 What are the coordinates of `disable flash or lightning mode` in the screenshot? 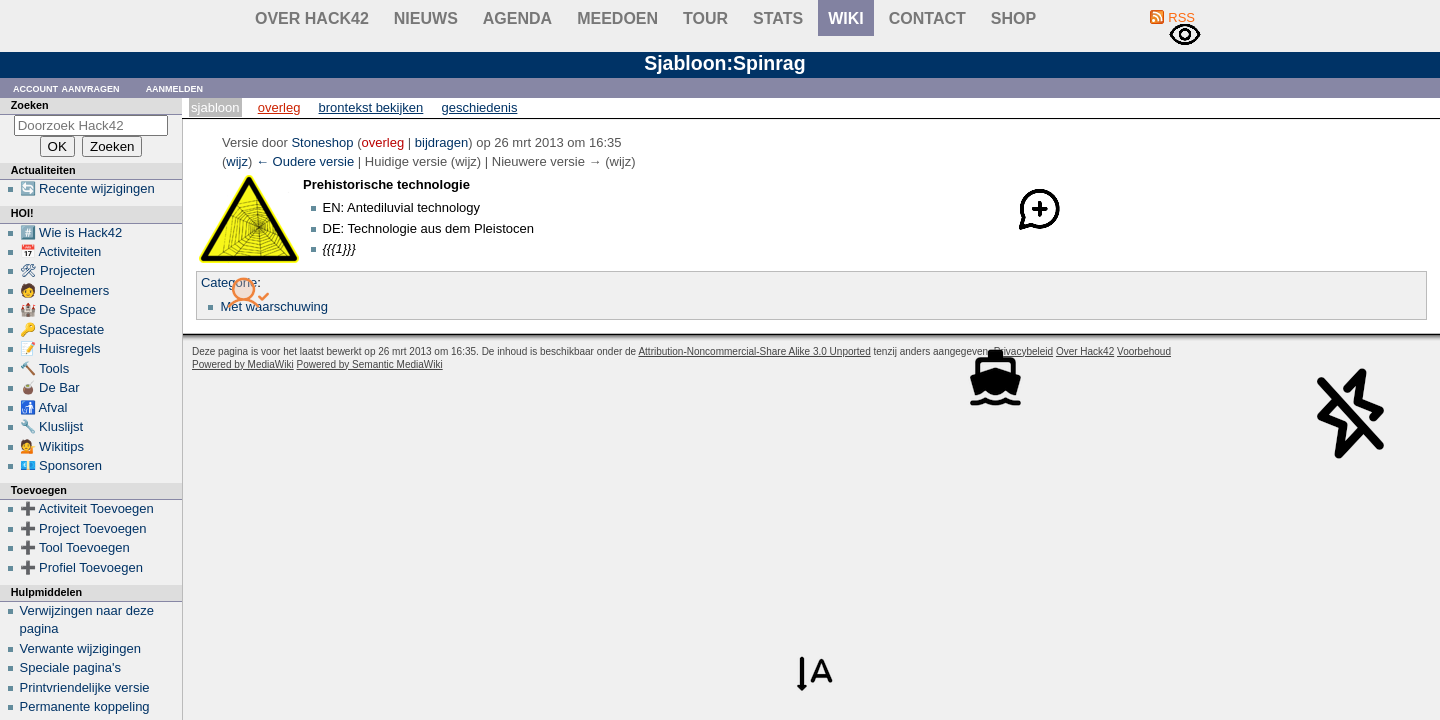 It's located at (1350, 413).